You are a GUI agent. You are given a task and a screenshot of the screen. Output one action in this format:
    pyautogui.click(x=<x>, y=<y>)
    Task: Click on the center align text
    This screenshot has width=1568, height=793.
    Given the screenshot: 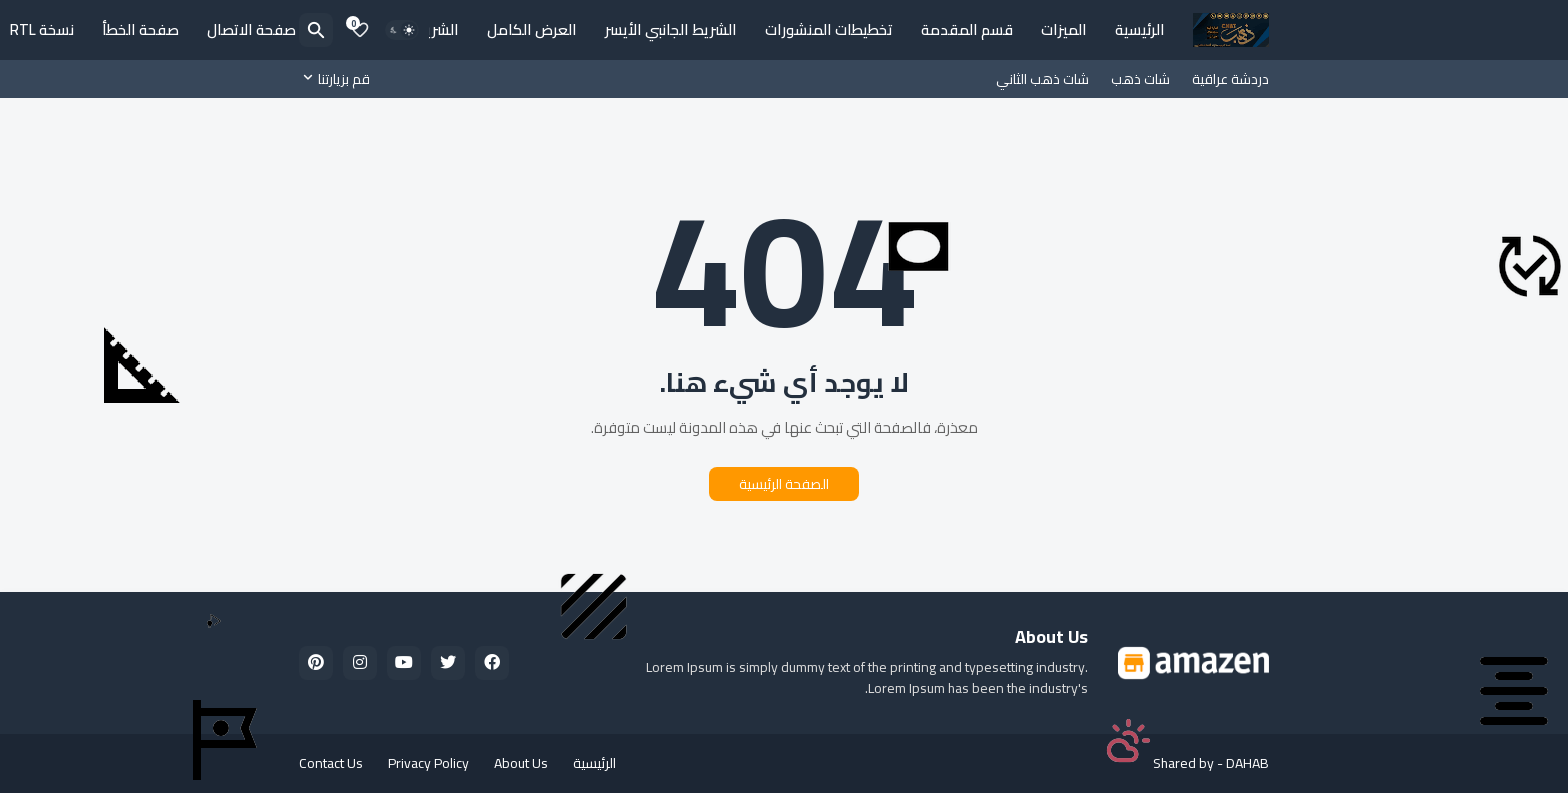 What is the action you would take?
    pyautogui.click(x=1514, y=691)
    